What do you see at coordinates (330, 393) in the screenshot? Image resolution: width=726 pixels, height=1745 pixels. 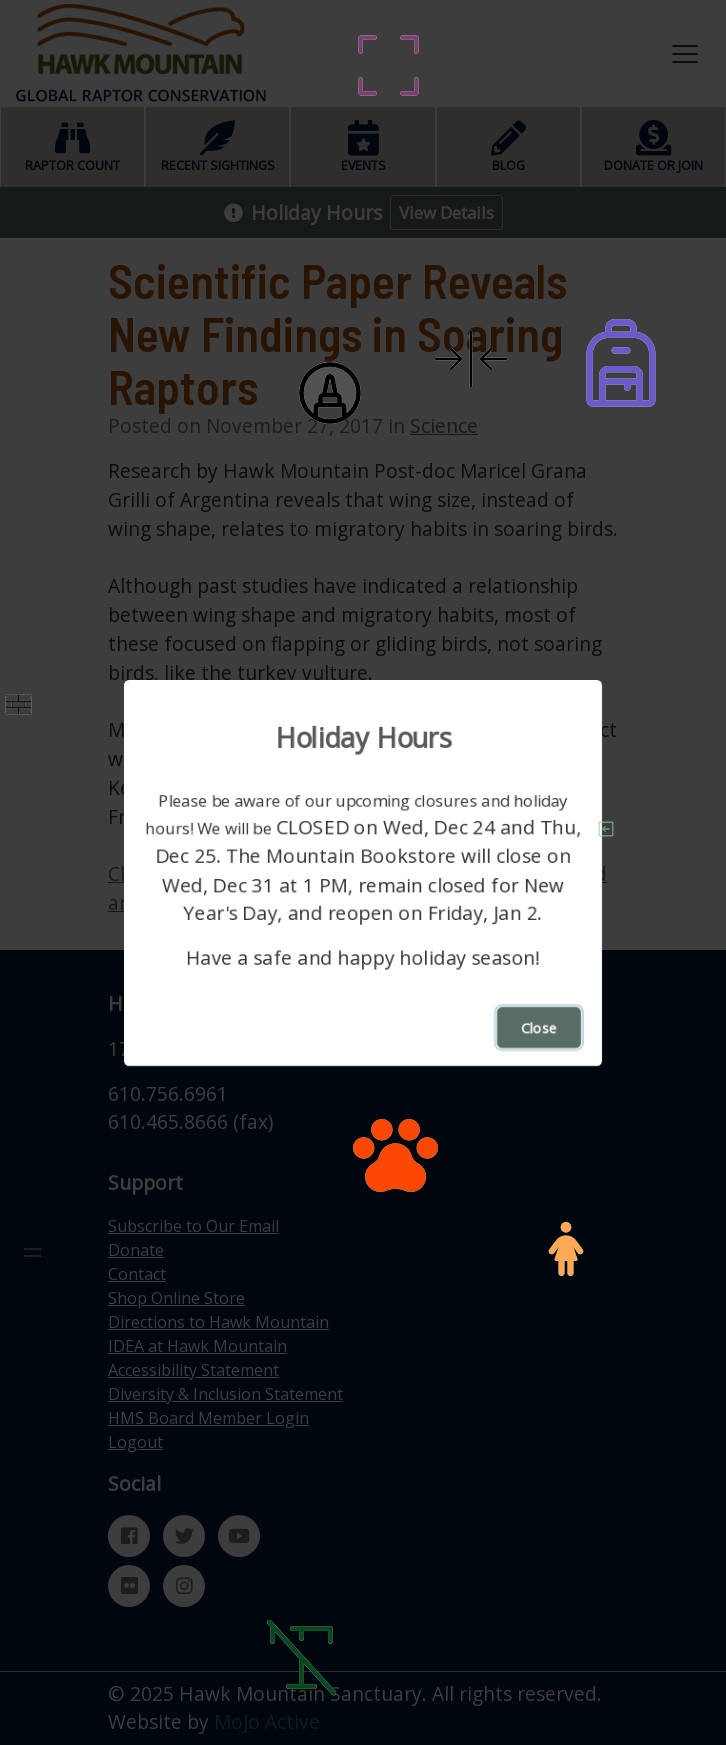 I see `select marker or highlighter tool` at bounding box center [330, 393].